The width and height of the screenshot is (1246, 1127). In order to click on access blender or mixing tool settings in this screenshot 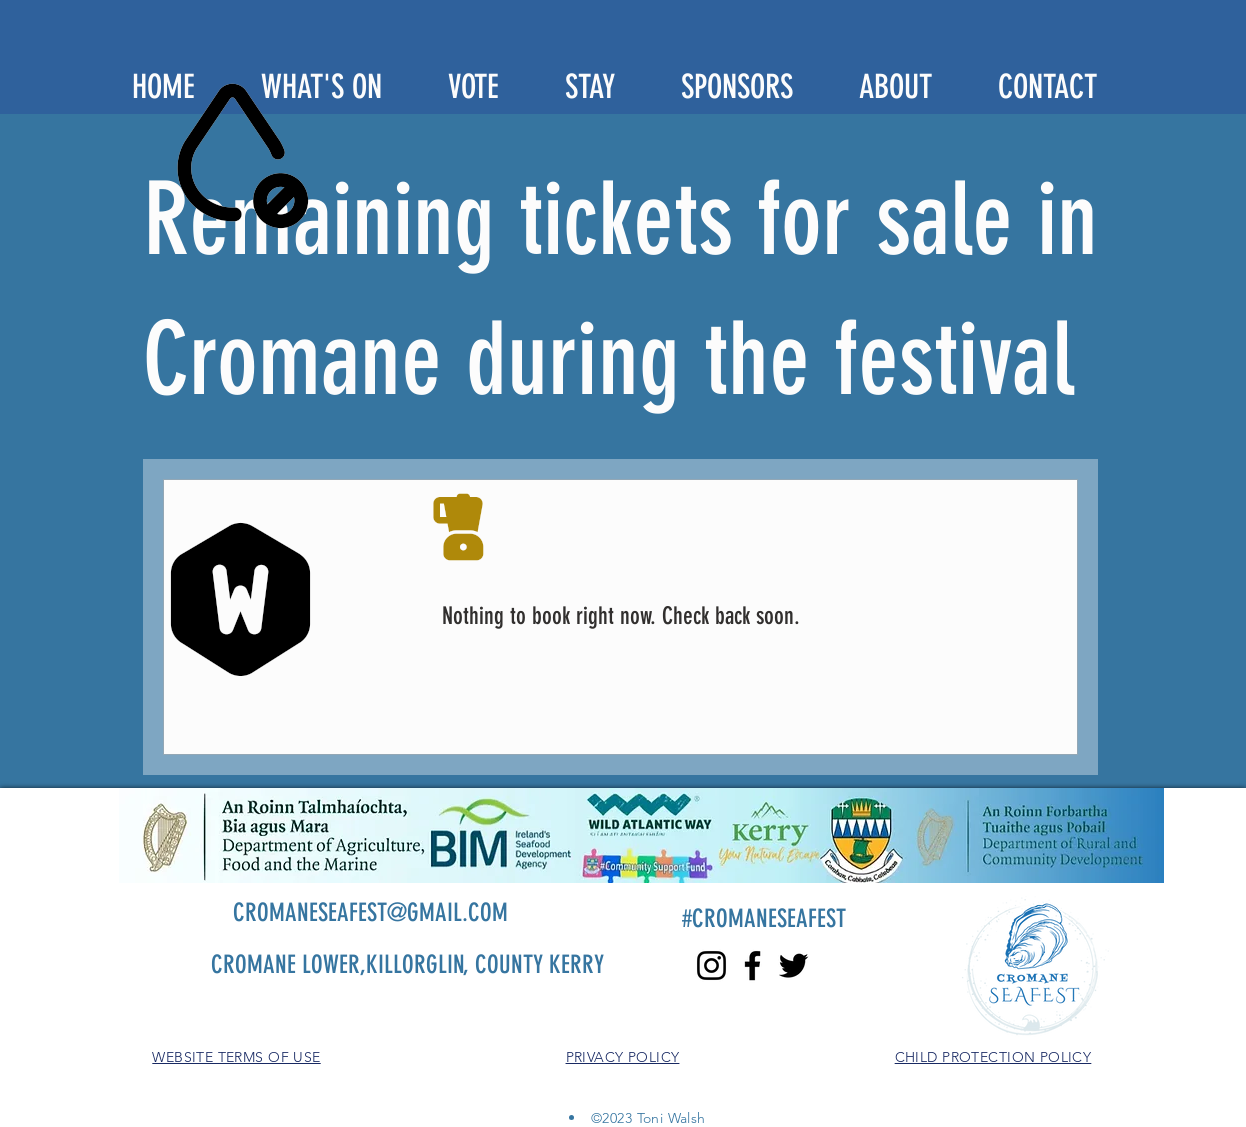, I will do `click(460, 527)`.